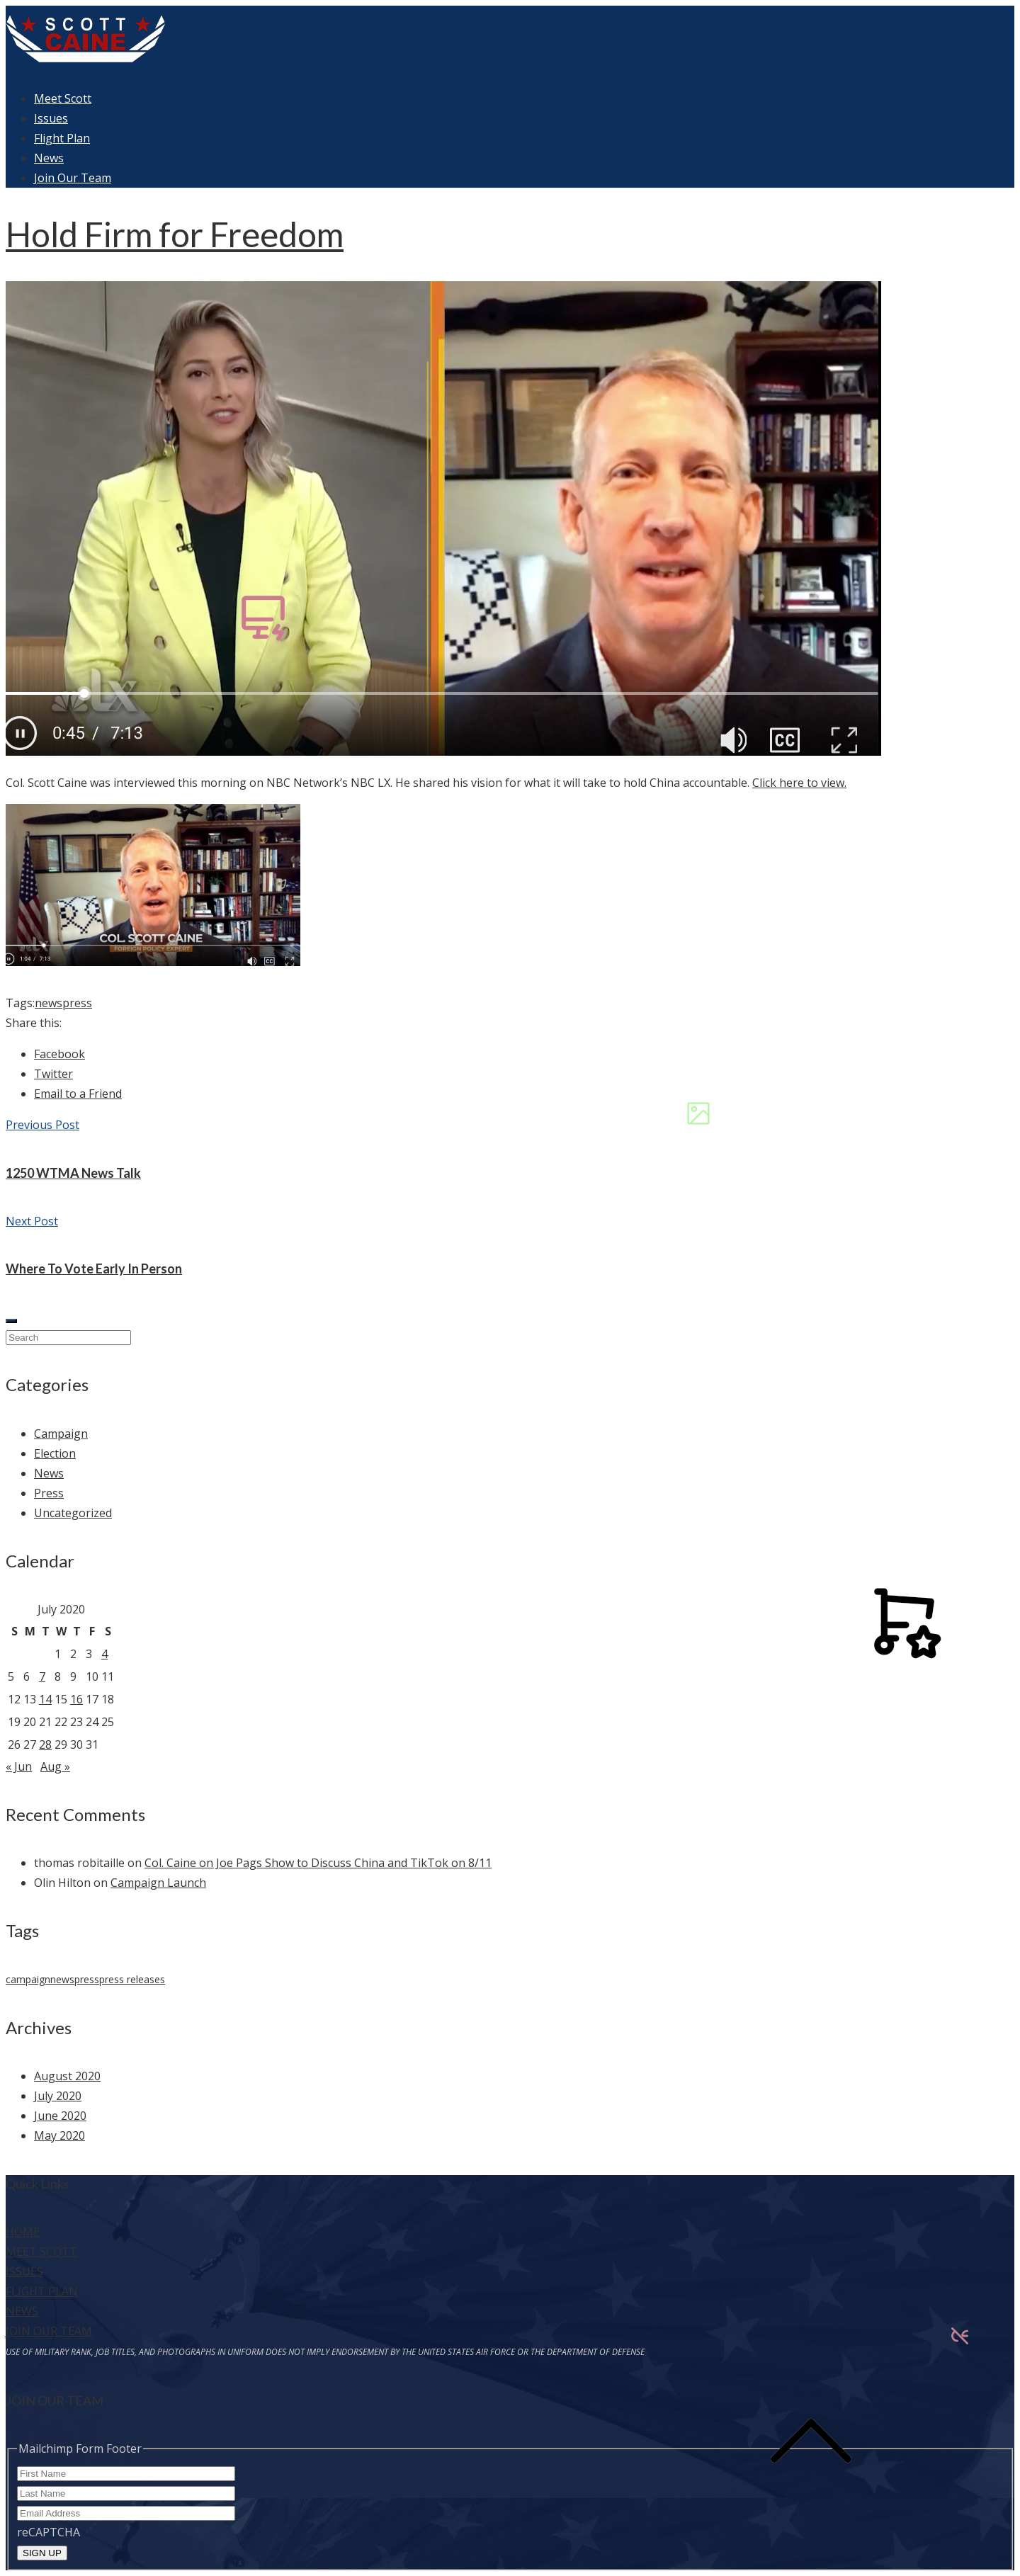  I want to click on view favorite or starred items in cart, so click(904, 1621).